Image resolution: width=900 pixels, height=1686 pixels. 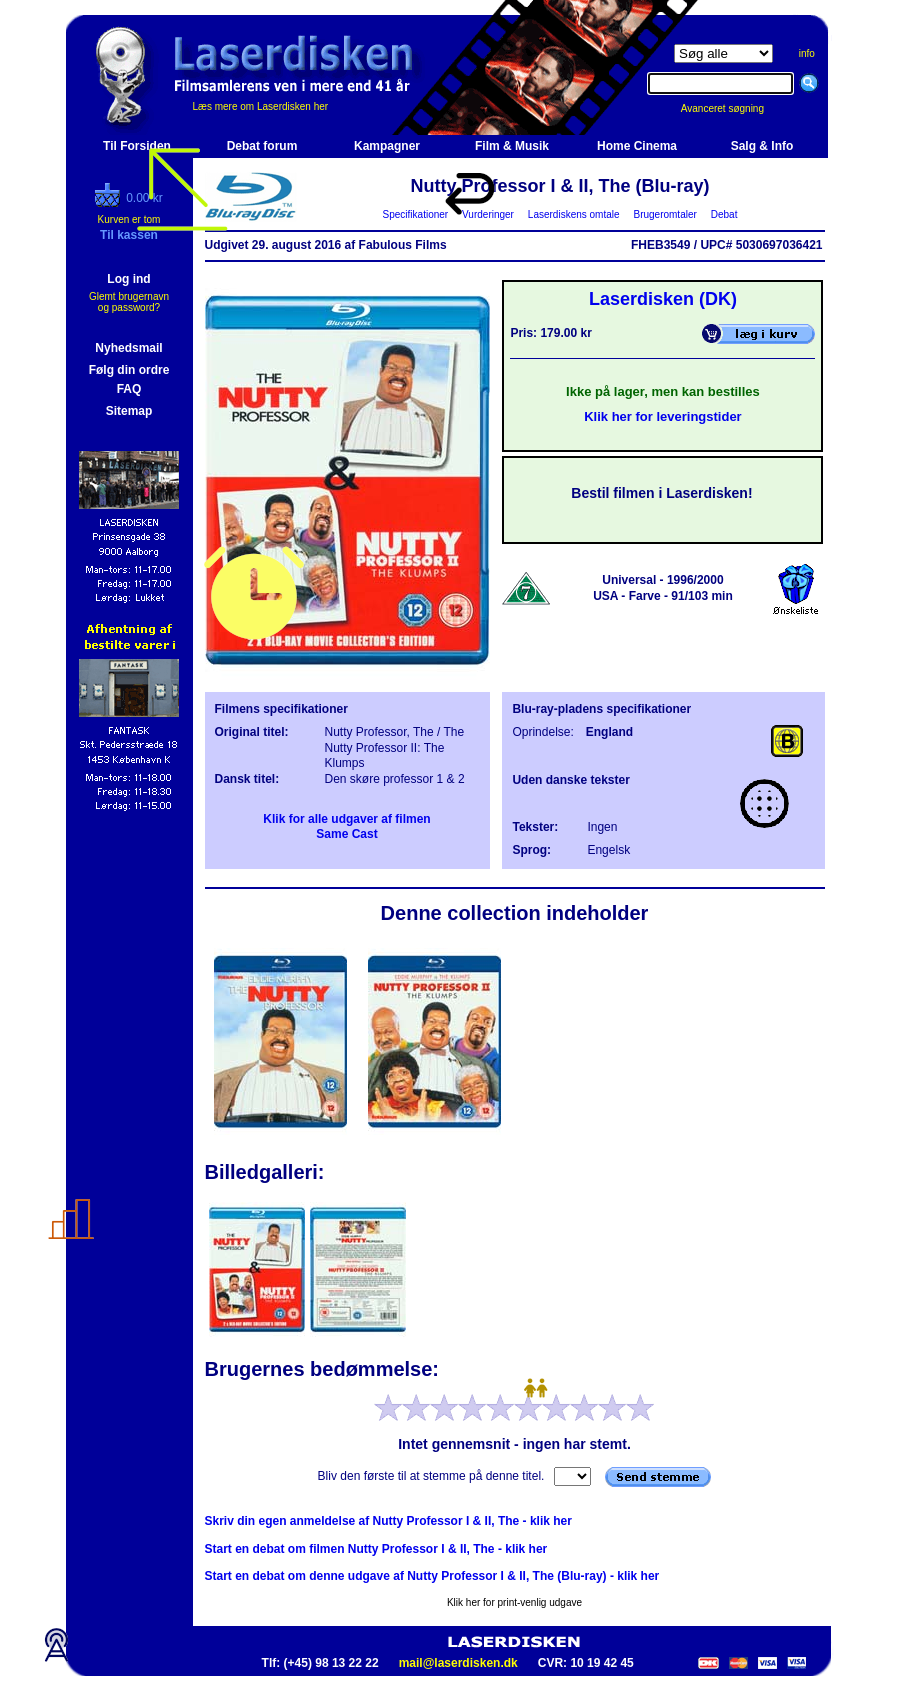 I want to click on navigate to the top-left or home position, so click(x=178, y=189).